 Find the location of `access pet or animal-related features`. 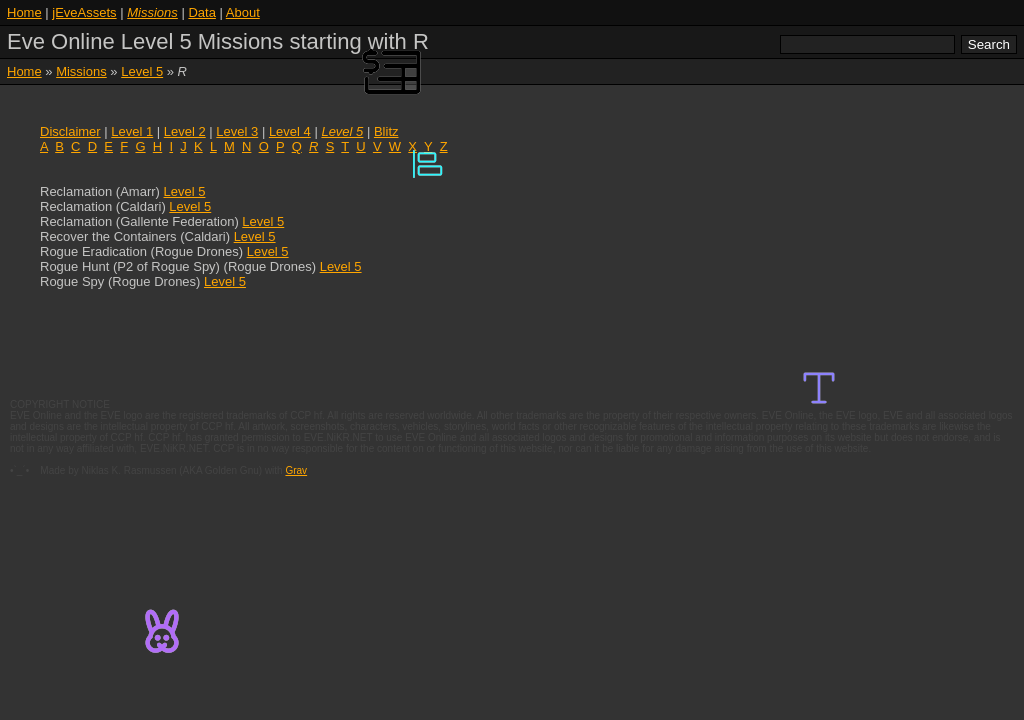

access pet or animal-related features is located at coordinates (162, 632).